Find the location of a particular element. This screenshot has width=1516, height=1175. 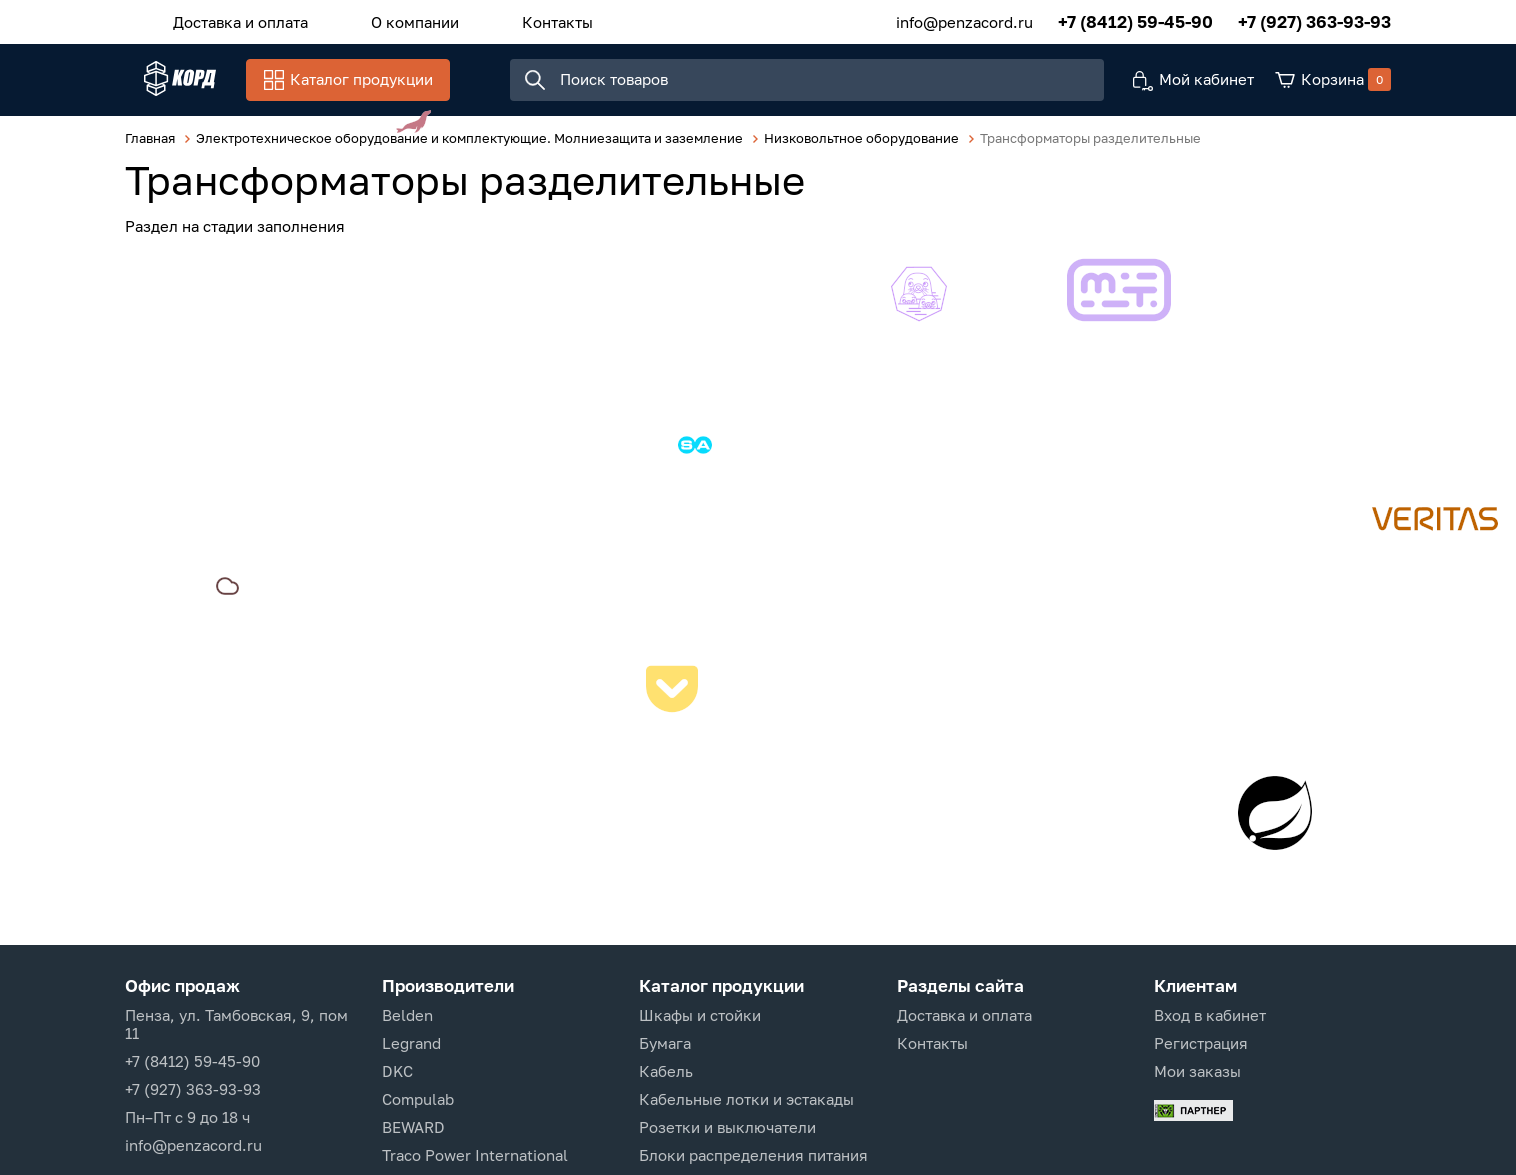

mariadb database service is located at coordinates (413, 121).